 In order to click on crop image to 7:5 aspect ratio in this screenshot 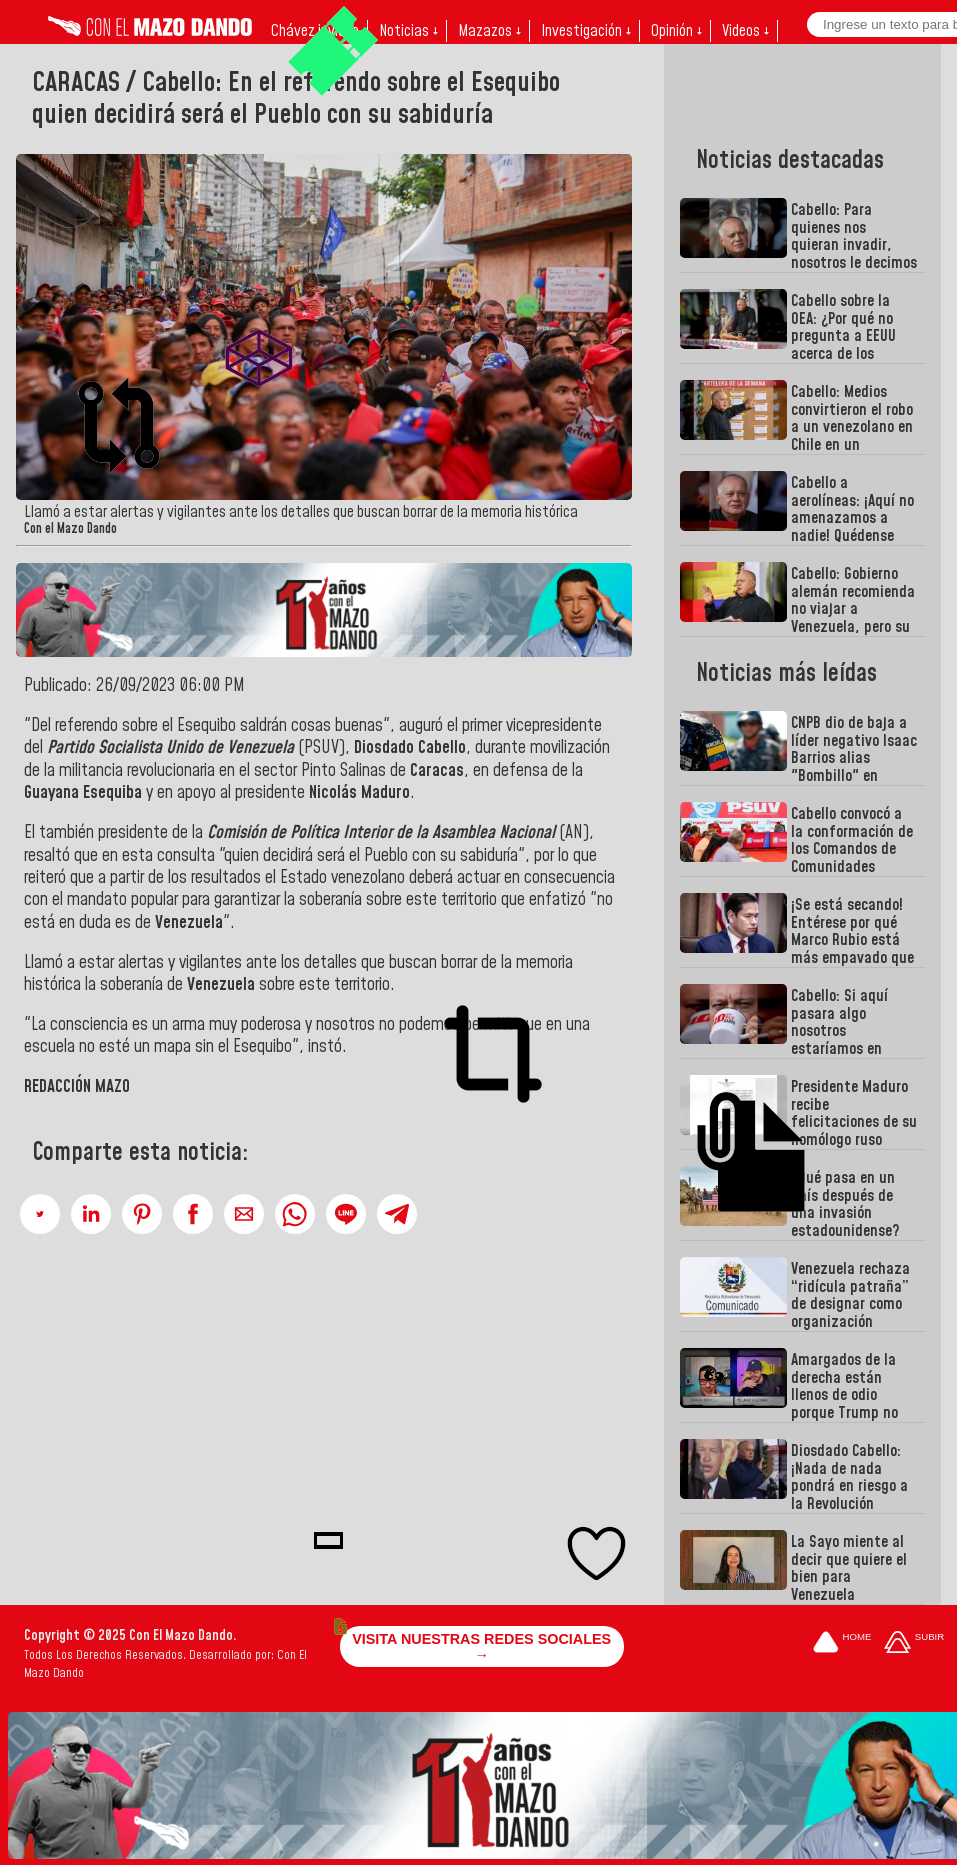, I will do `click(328, 1540)`.